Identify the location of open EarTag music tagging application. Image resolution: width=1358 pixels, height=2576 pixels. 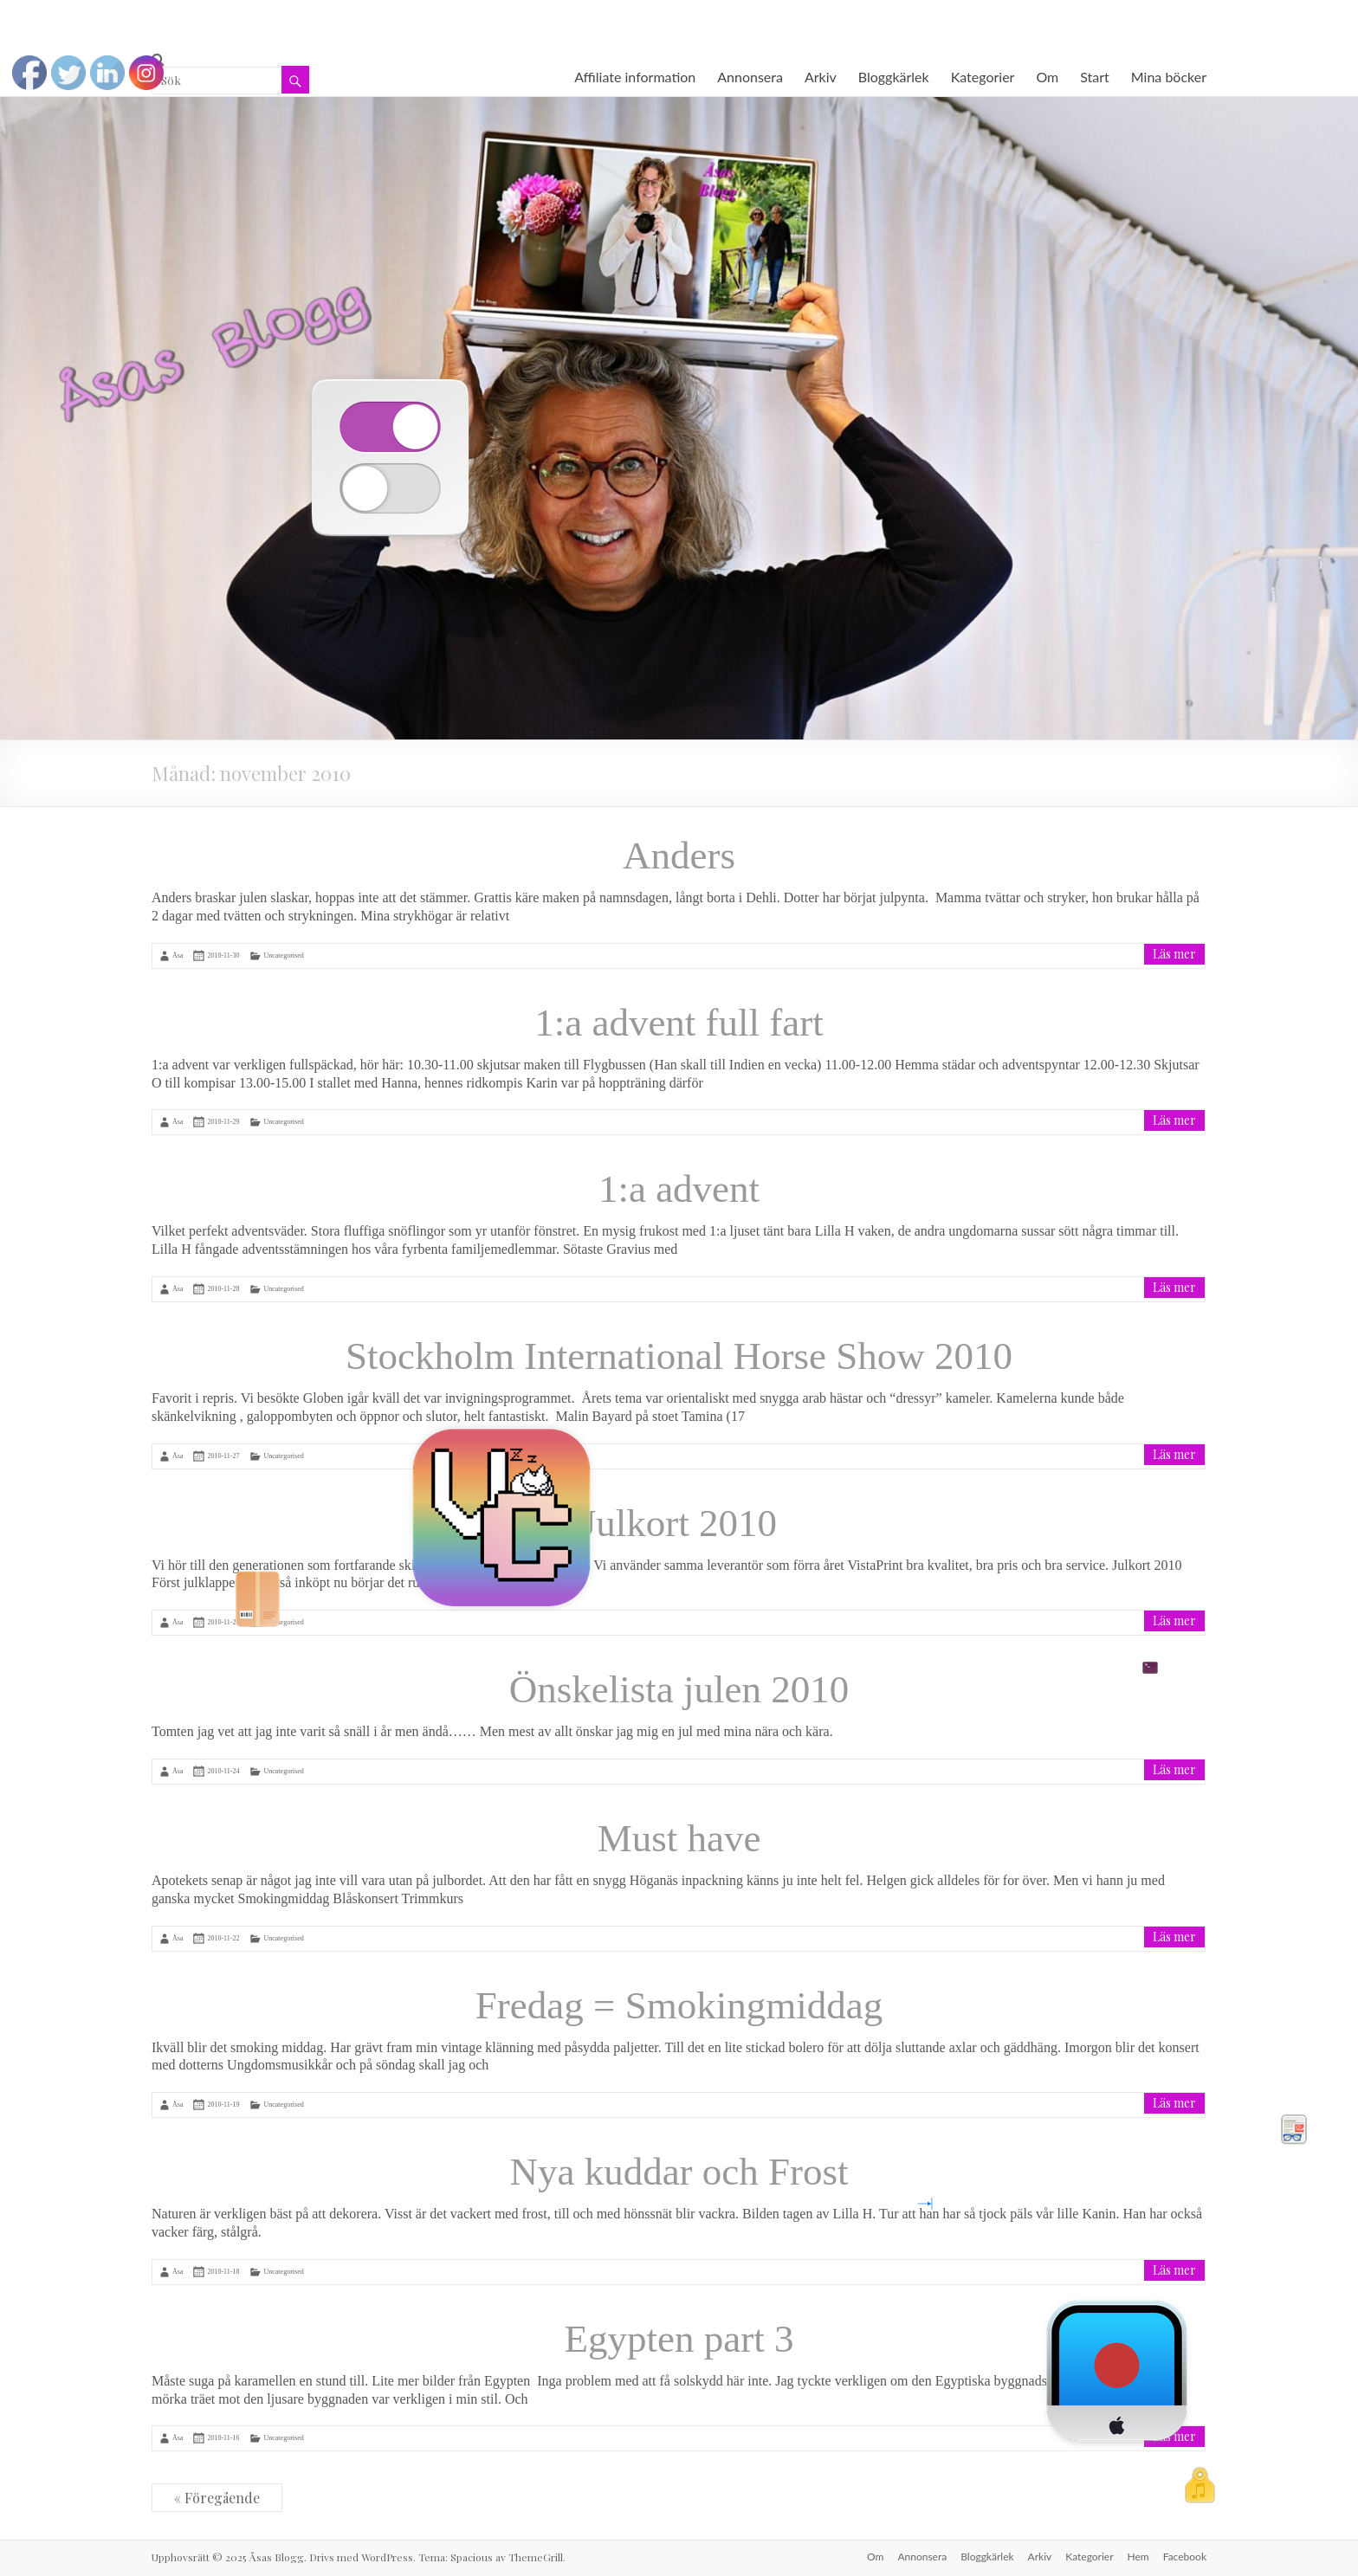
(1200, 2484).